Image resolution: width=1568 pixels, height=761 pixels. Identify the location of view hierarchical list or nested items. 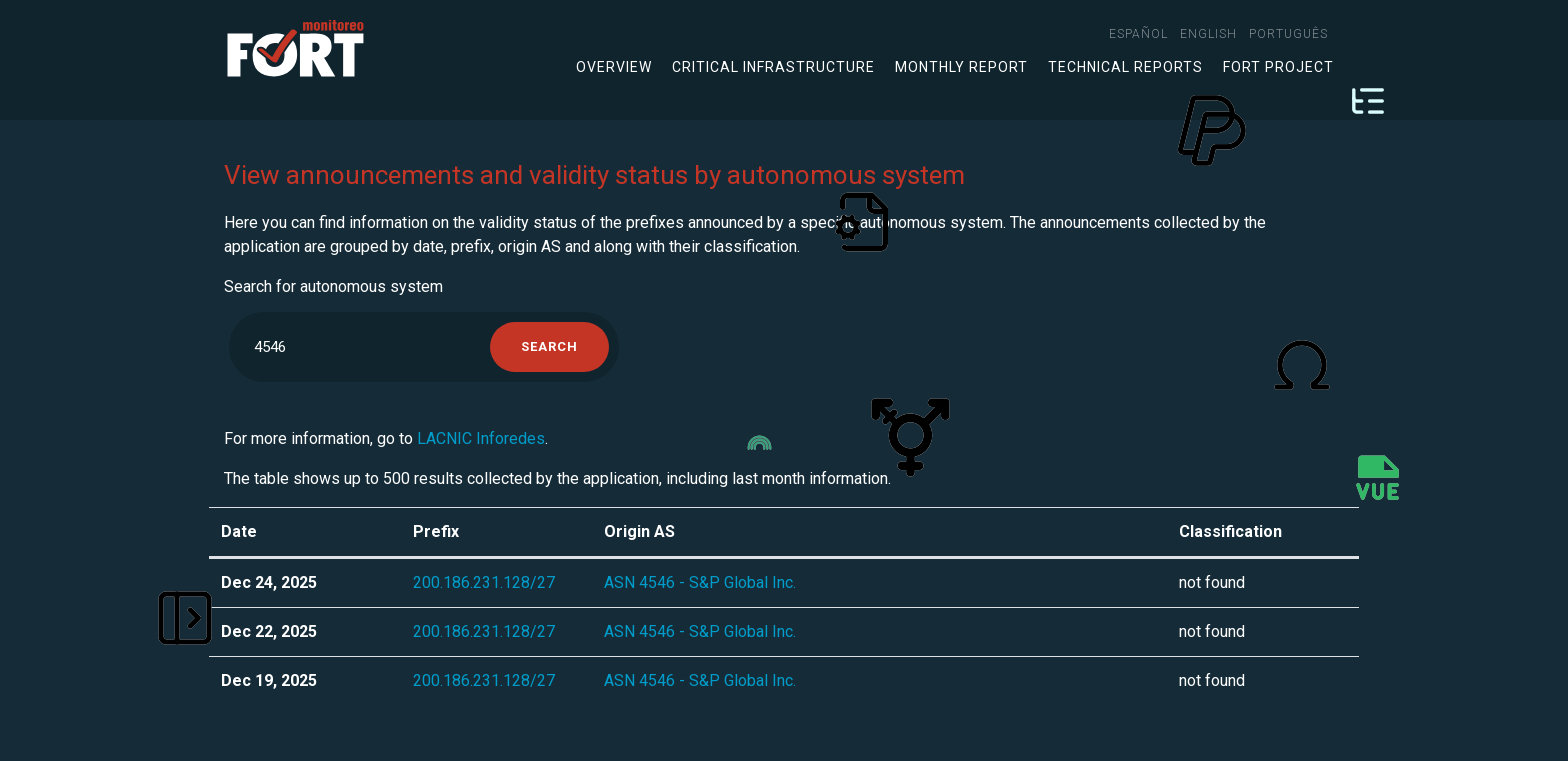
(1368, 101).